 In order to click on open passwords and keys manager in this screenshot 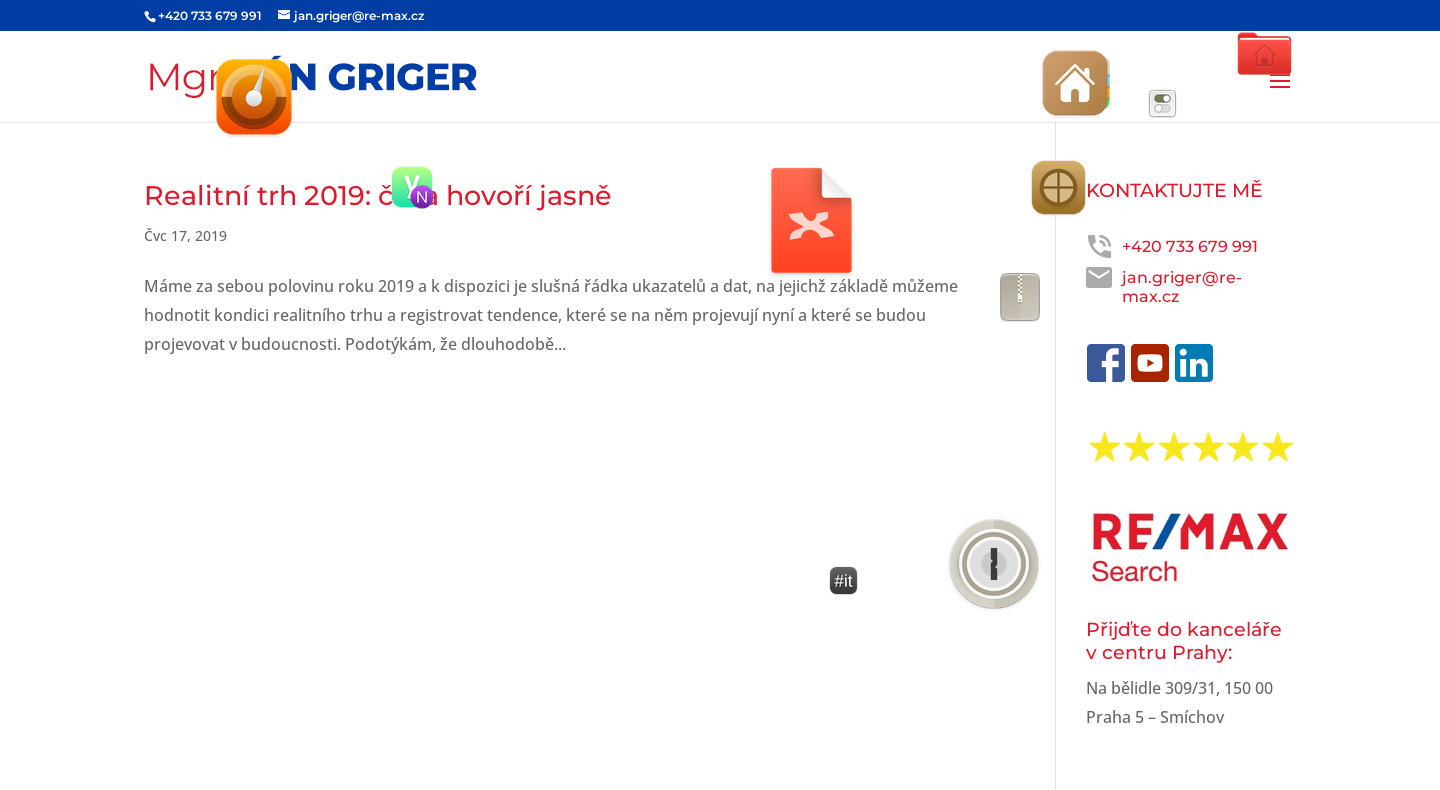, I will do `click(994, 564)`.